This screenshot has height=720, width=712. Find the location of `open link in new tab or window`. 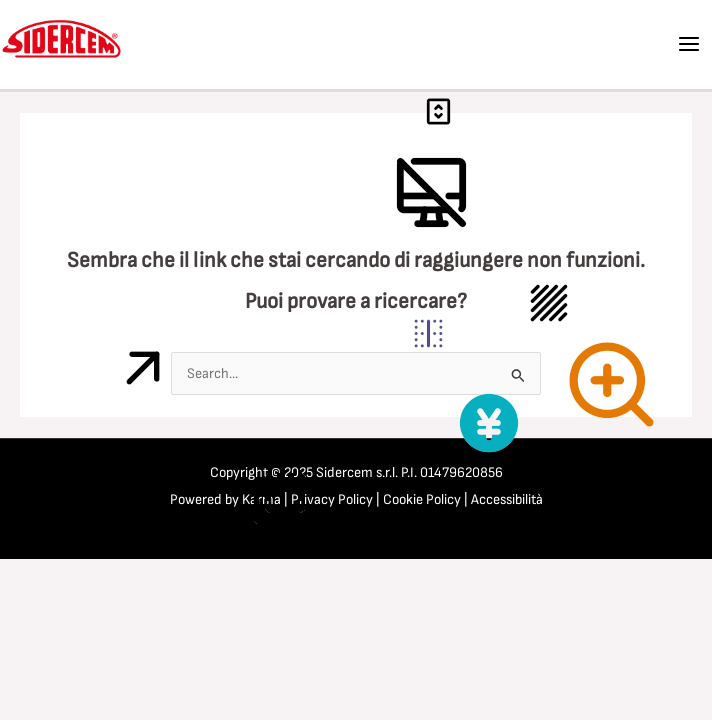

open link in new tab or window is located at coordinates (143, 368).